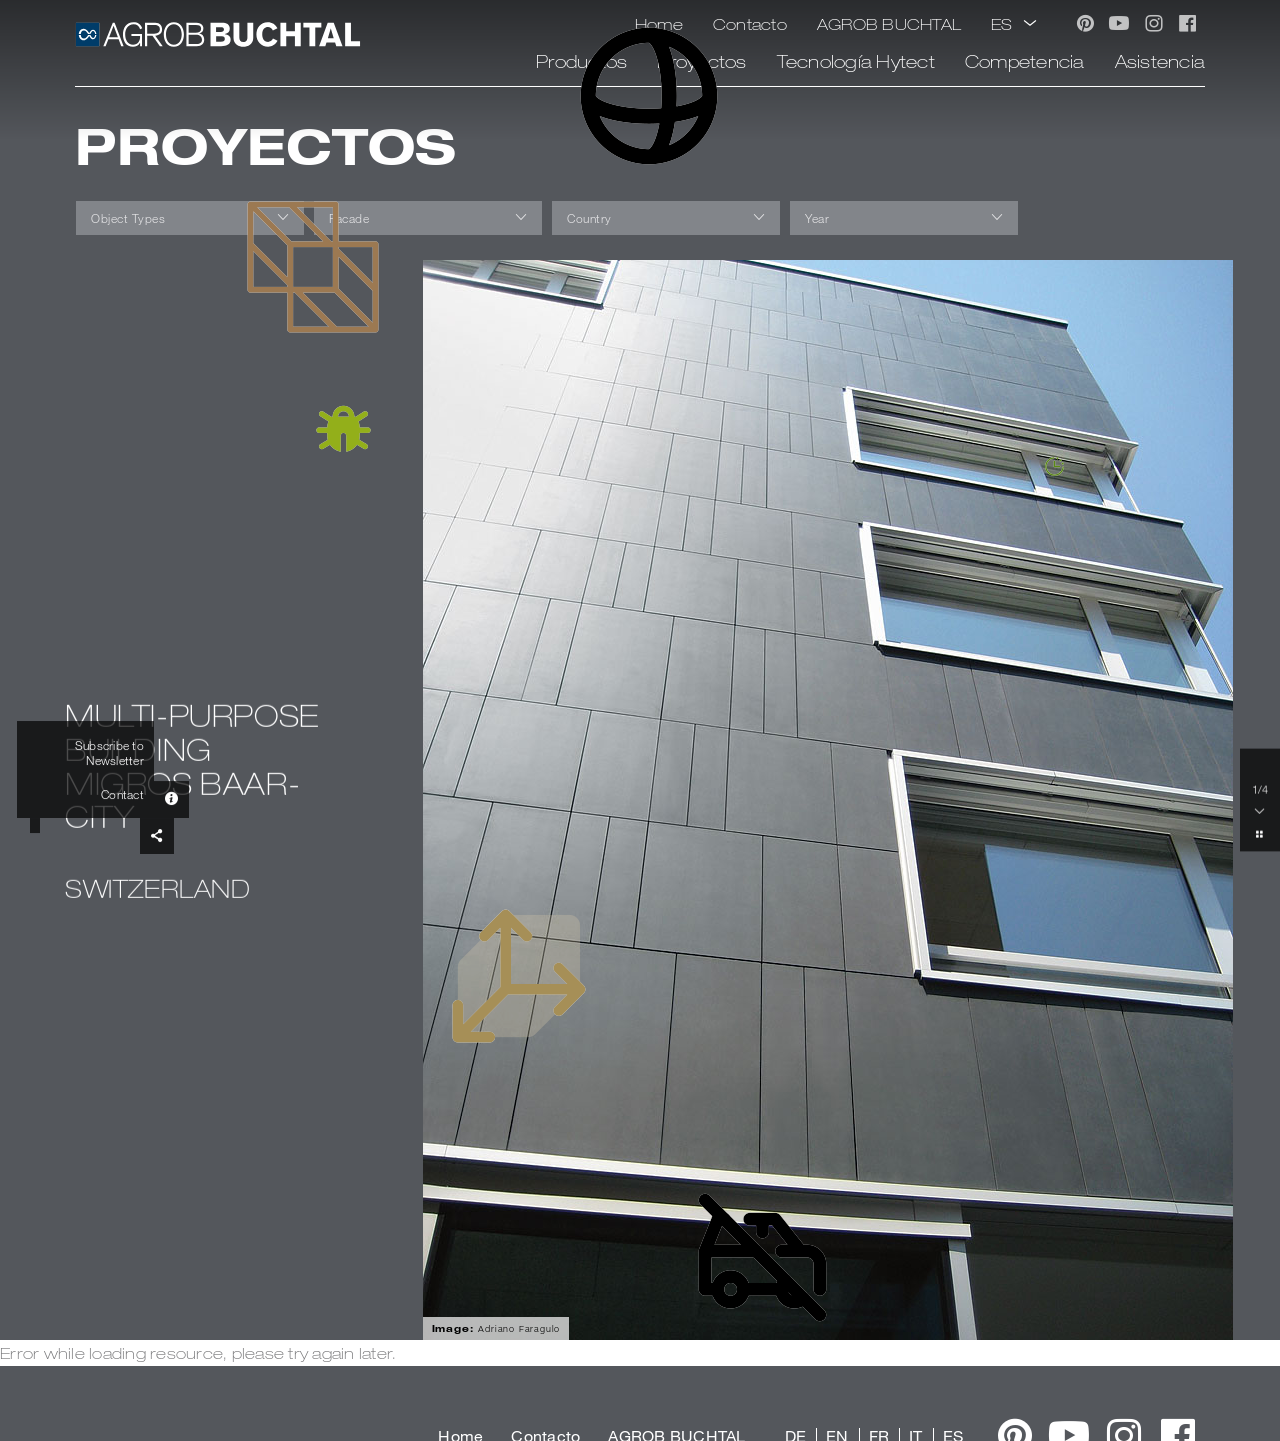 The image size is (1280, 1441). What do you see at coordinates (762, 1257) in the screenshot?
I see `vehicle unavailable or disabled` at bounding box center [762, 1257].